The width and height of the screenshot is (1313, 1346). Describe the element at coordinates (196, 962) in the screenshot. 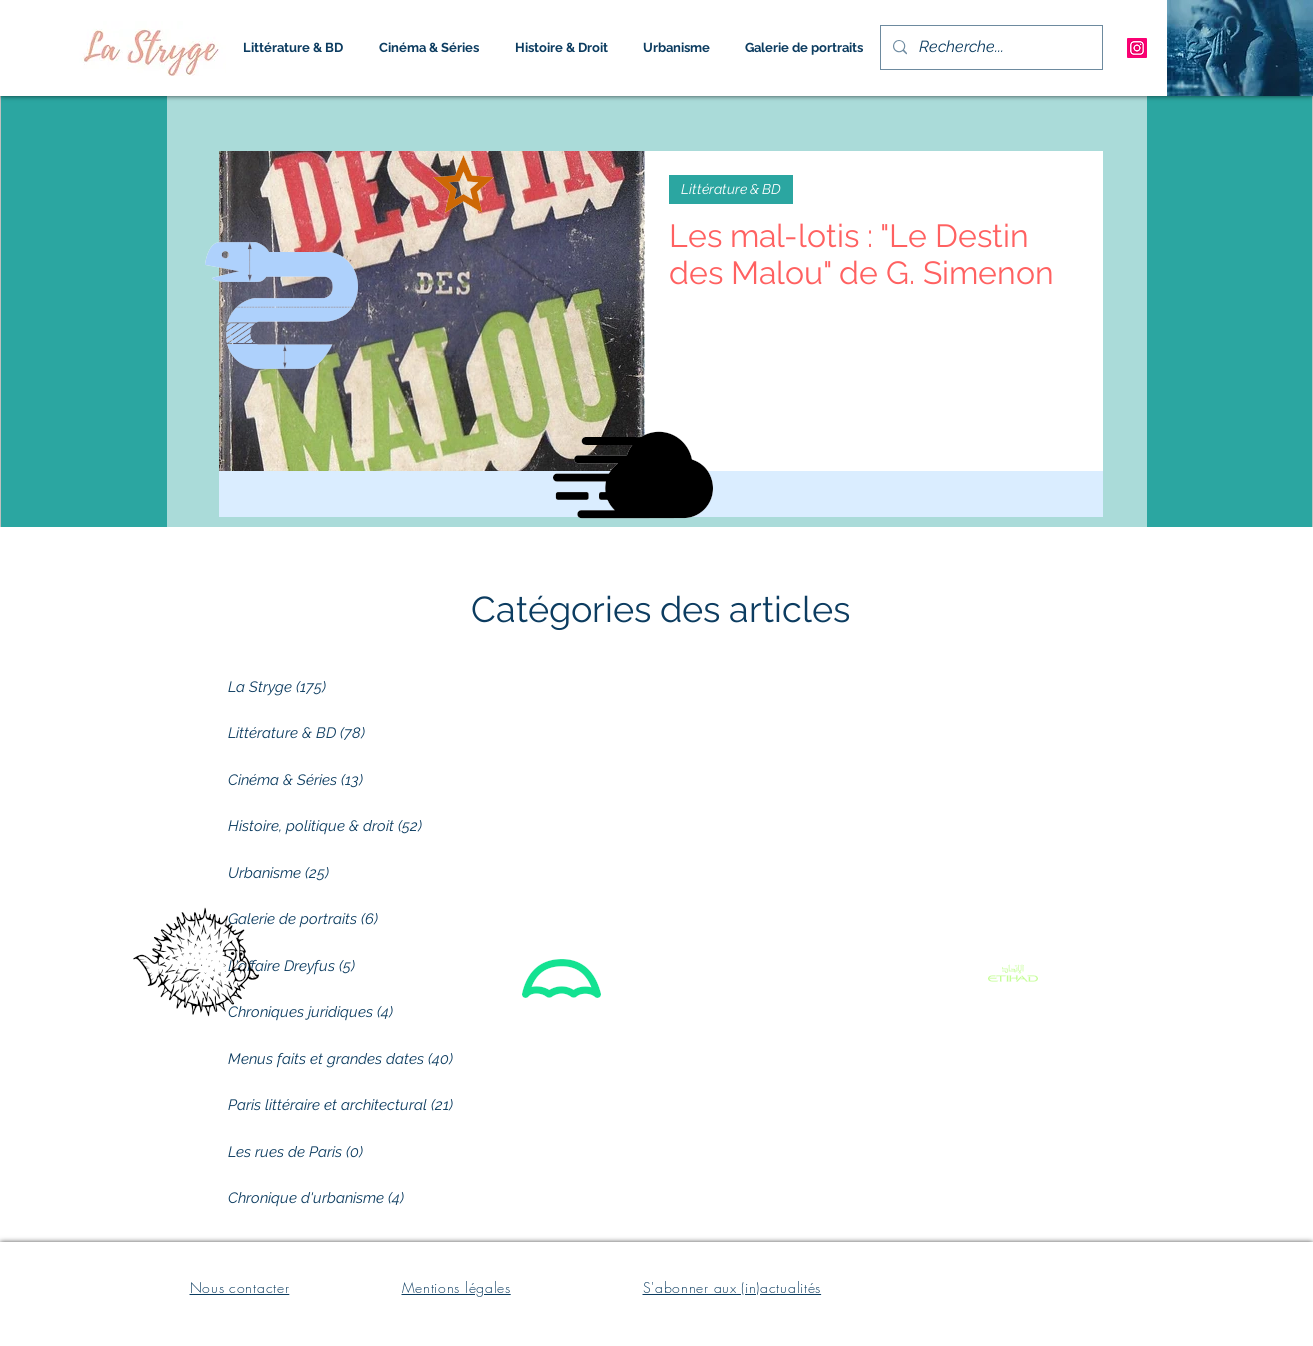

I see `OpenBSD operating system logo` at that location.